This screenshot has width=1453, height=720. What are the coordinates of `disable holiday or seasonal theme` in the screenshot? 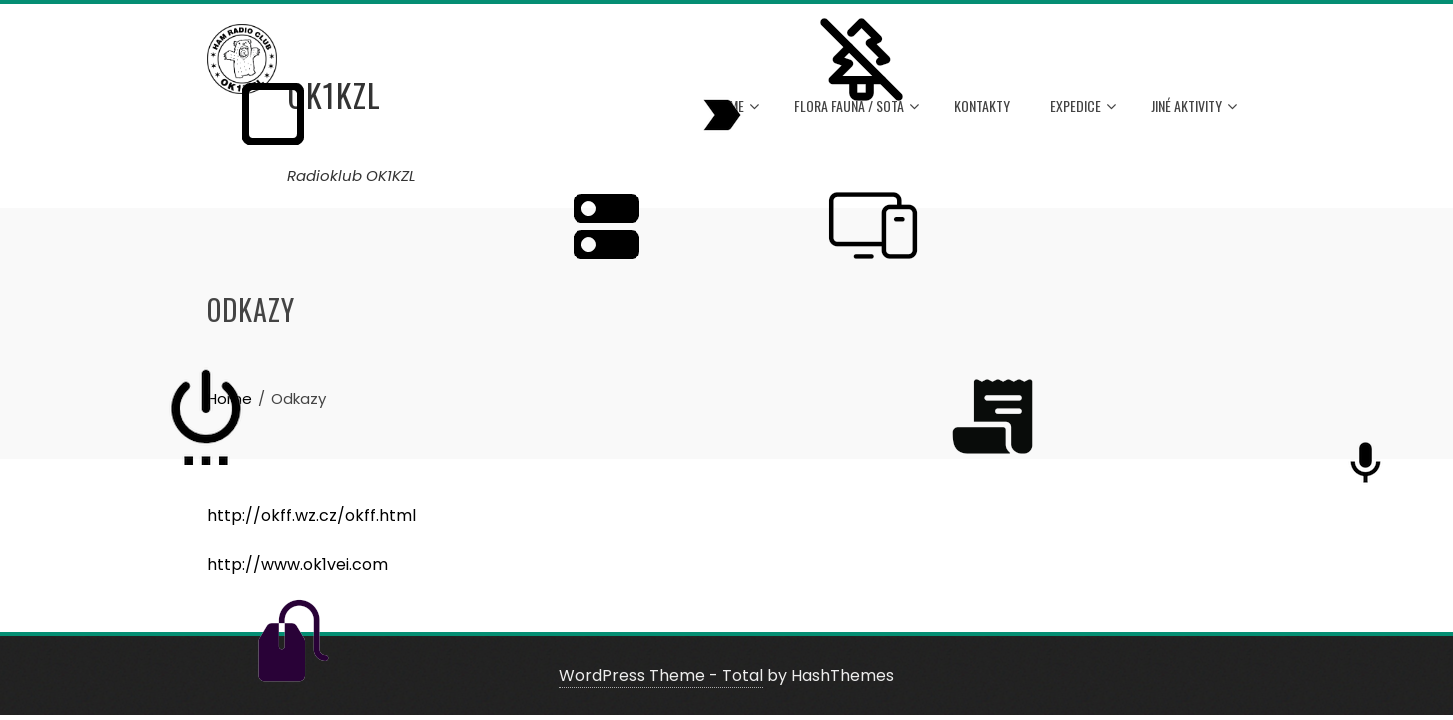 It's located at (861, 59).